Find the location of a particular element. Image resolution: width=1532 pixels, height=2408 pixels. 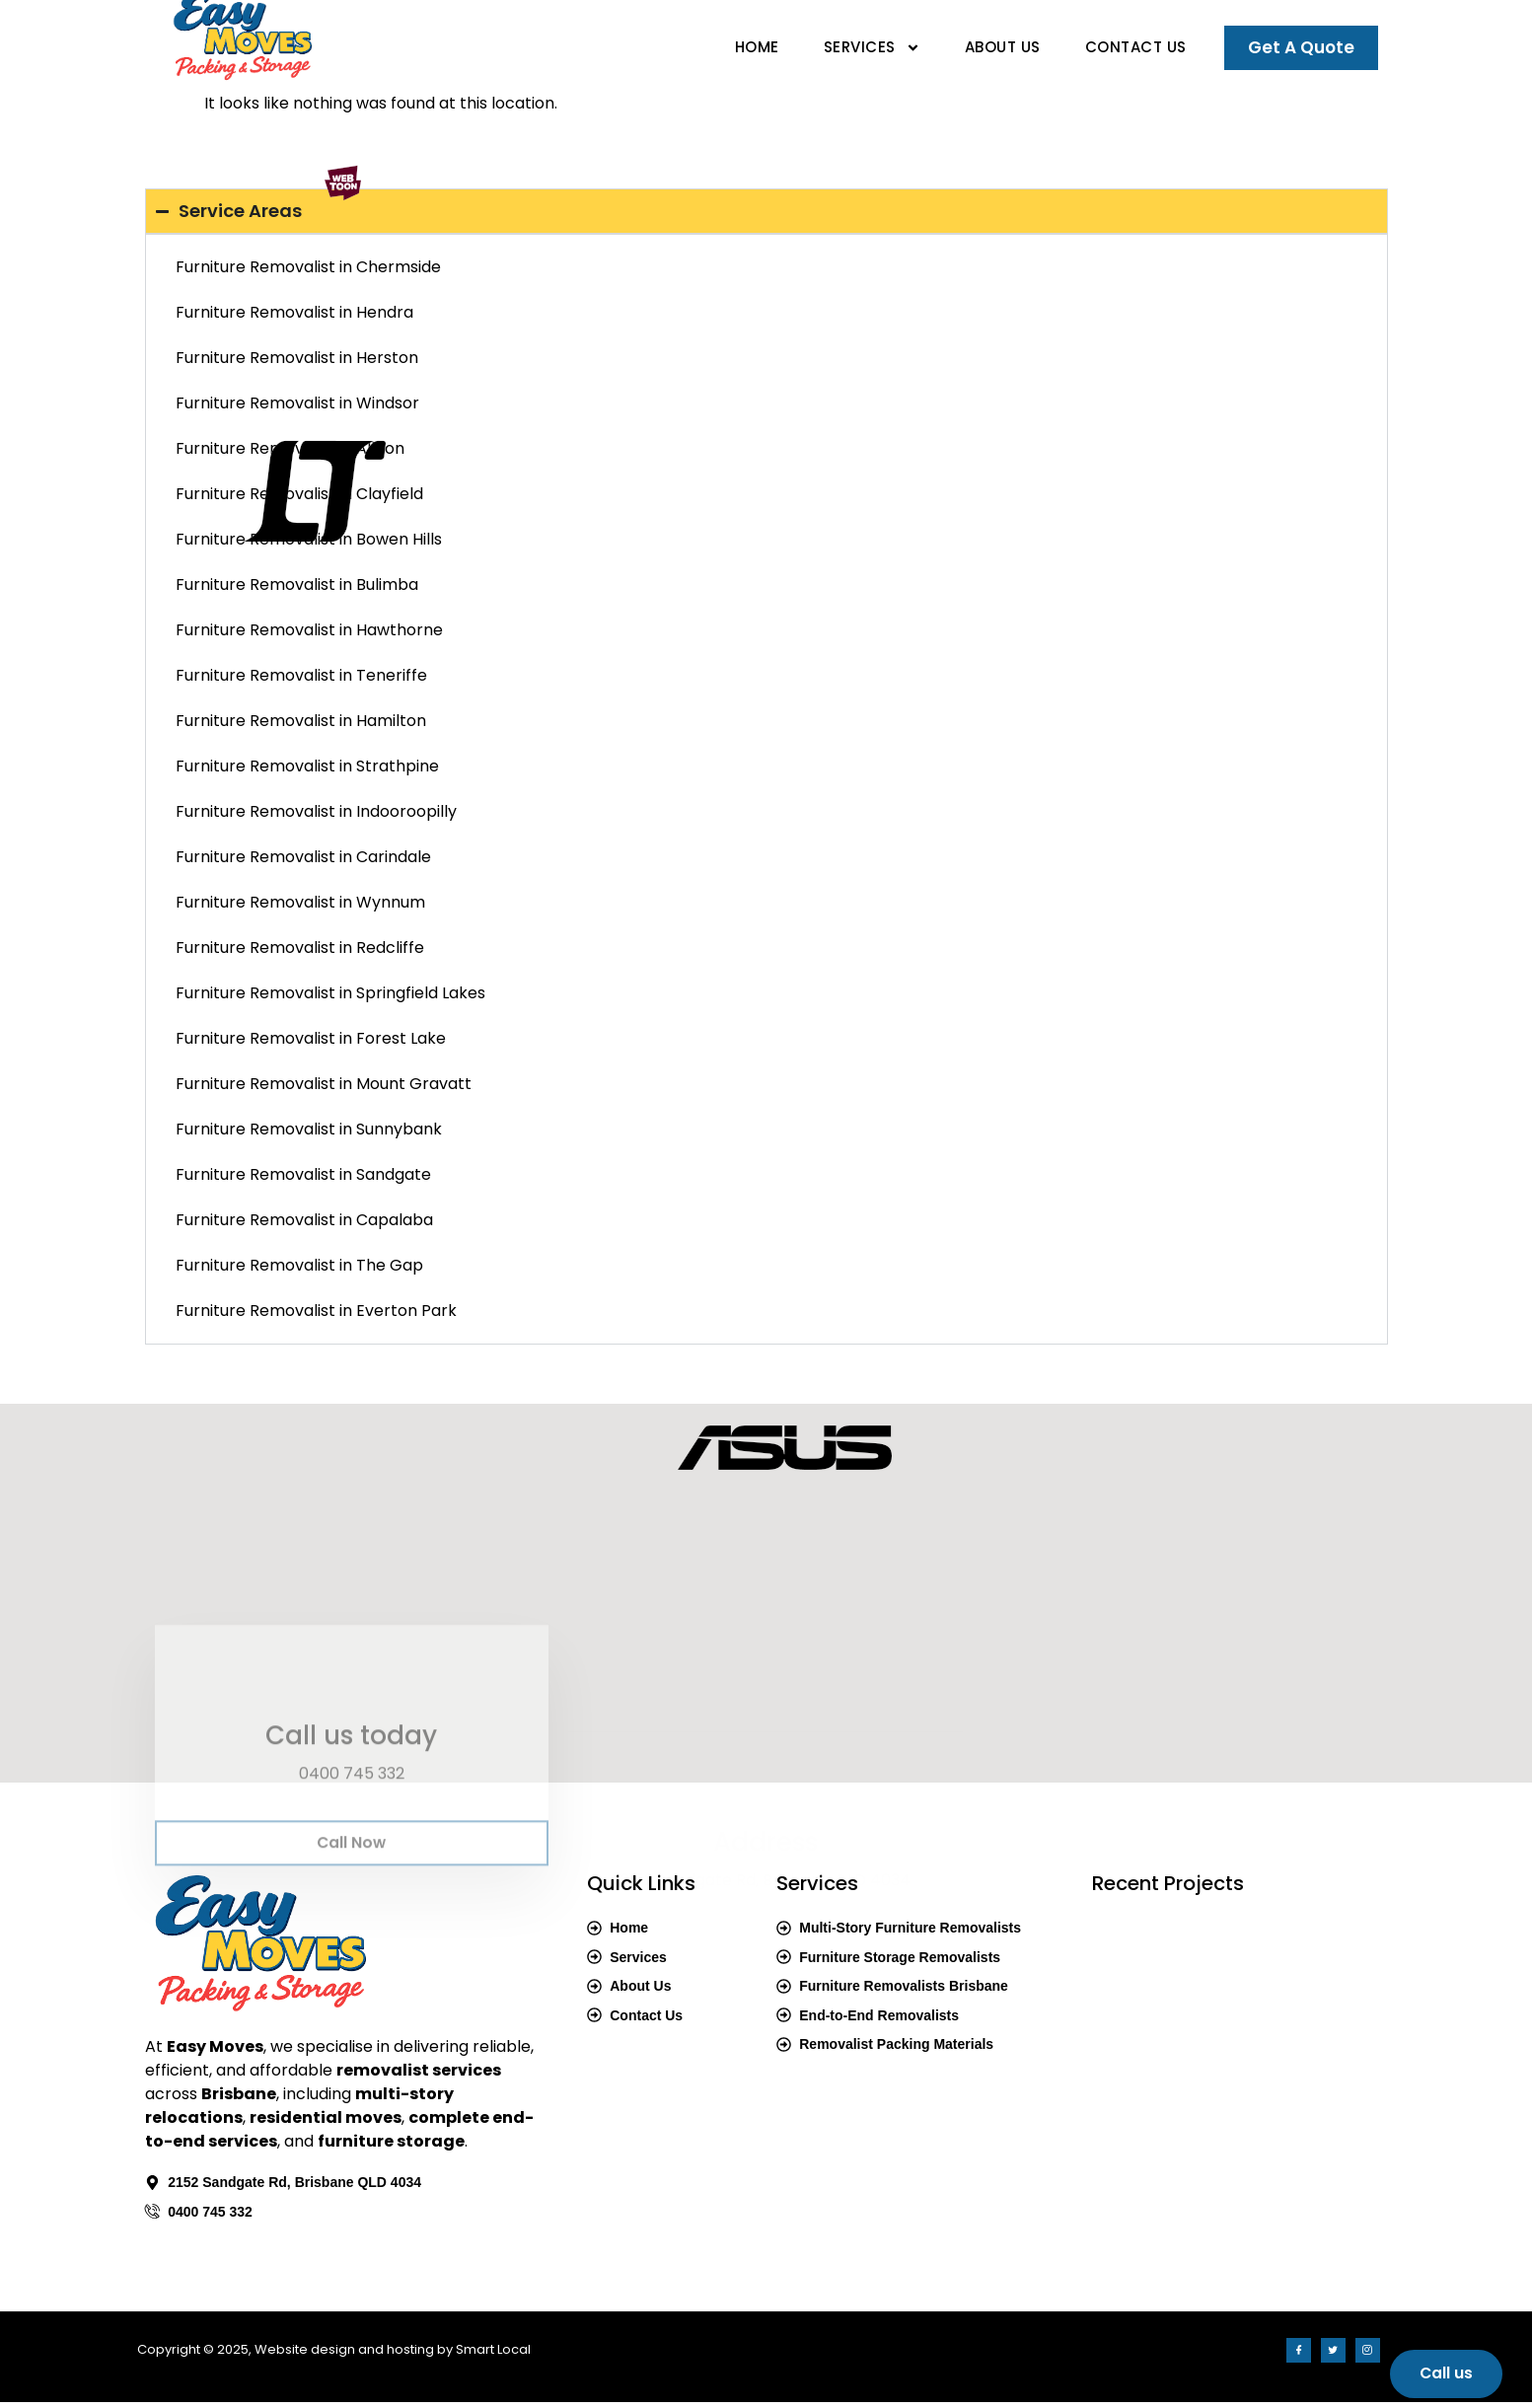

open the Webtoon app is located at coordinates (342, 182).